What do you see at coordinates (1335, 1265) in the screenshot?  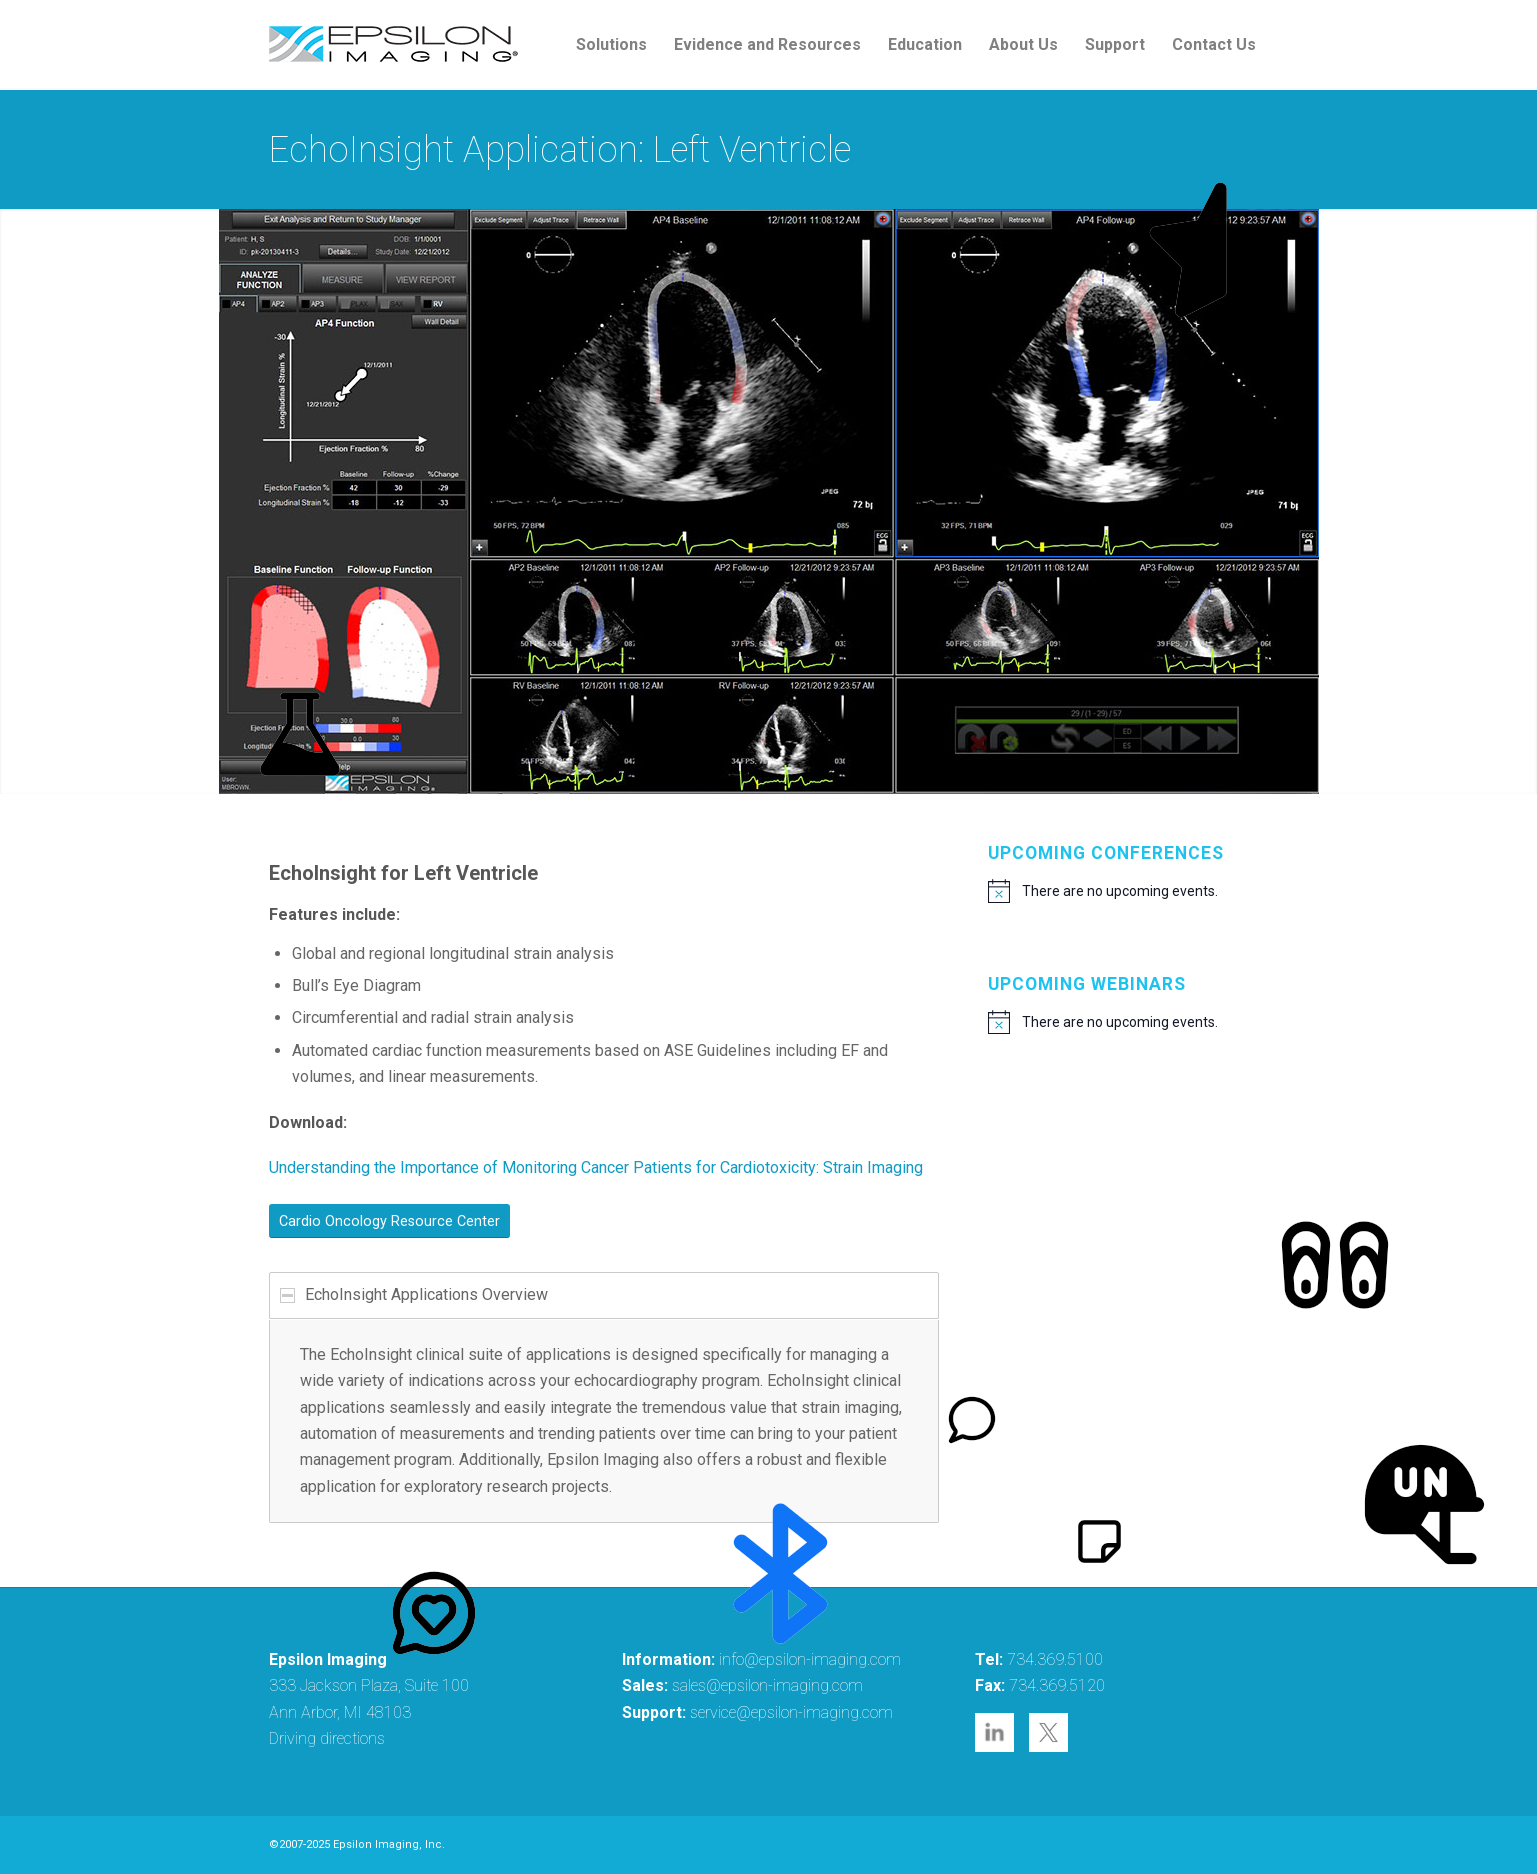 I see `browse beach or summer footwear` at bounding box center [1335, 1265].